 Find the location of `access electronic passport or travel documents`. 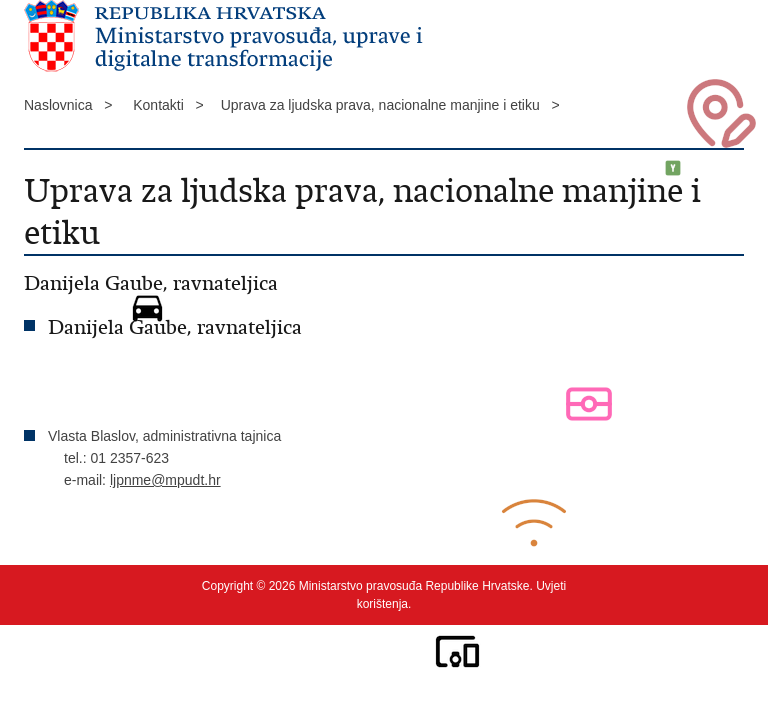

access electronic passport or travel documents is located at coordinates (589, 404).